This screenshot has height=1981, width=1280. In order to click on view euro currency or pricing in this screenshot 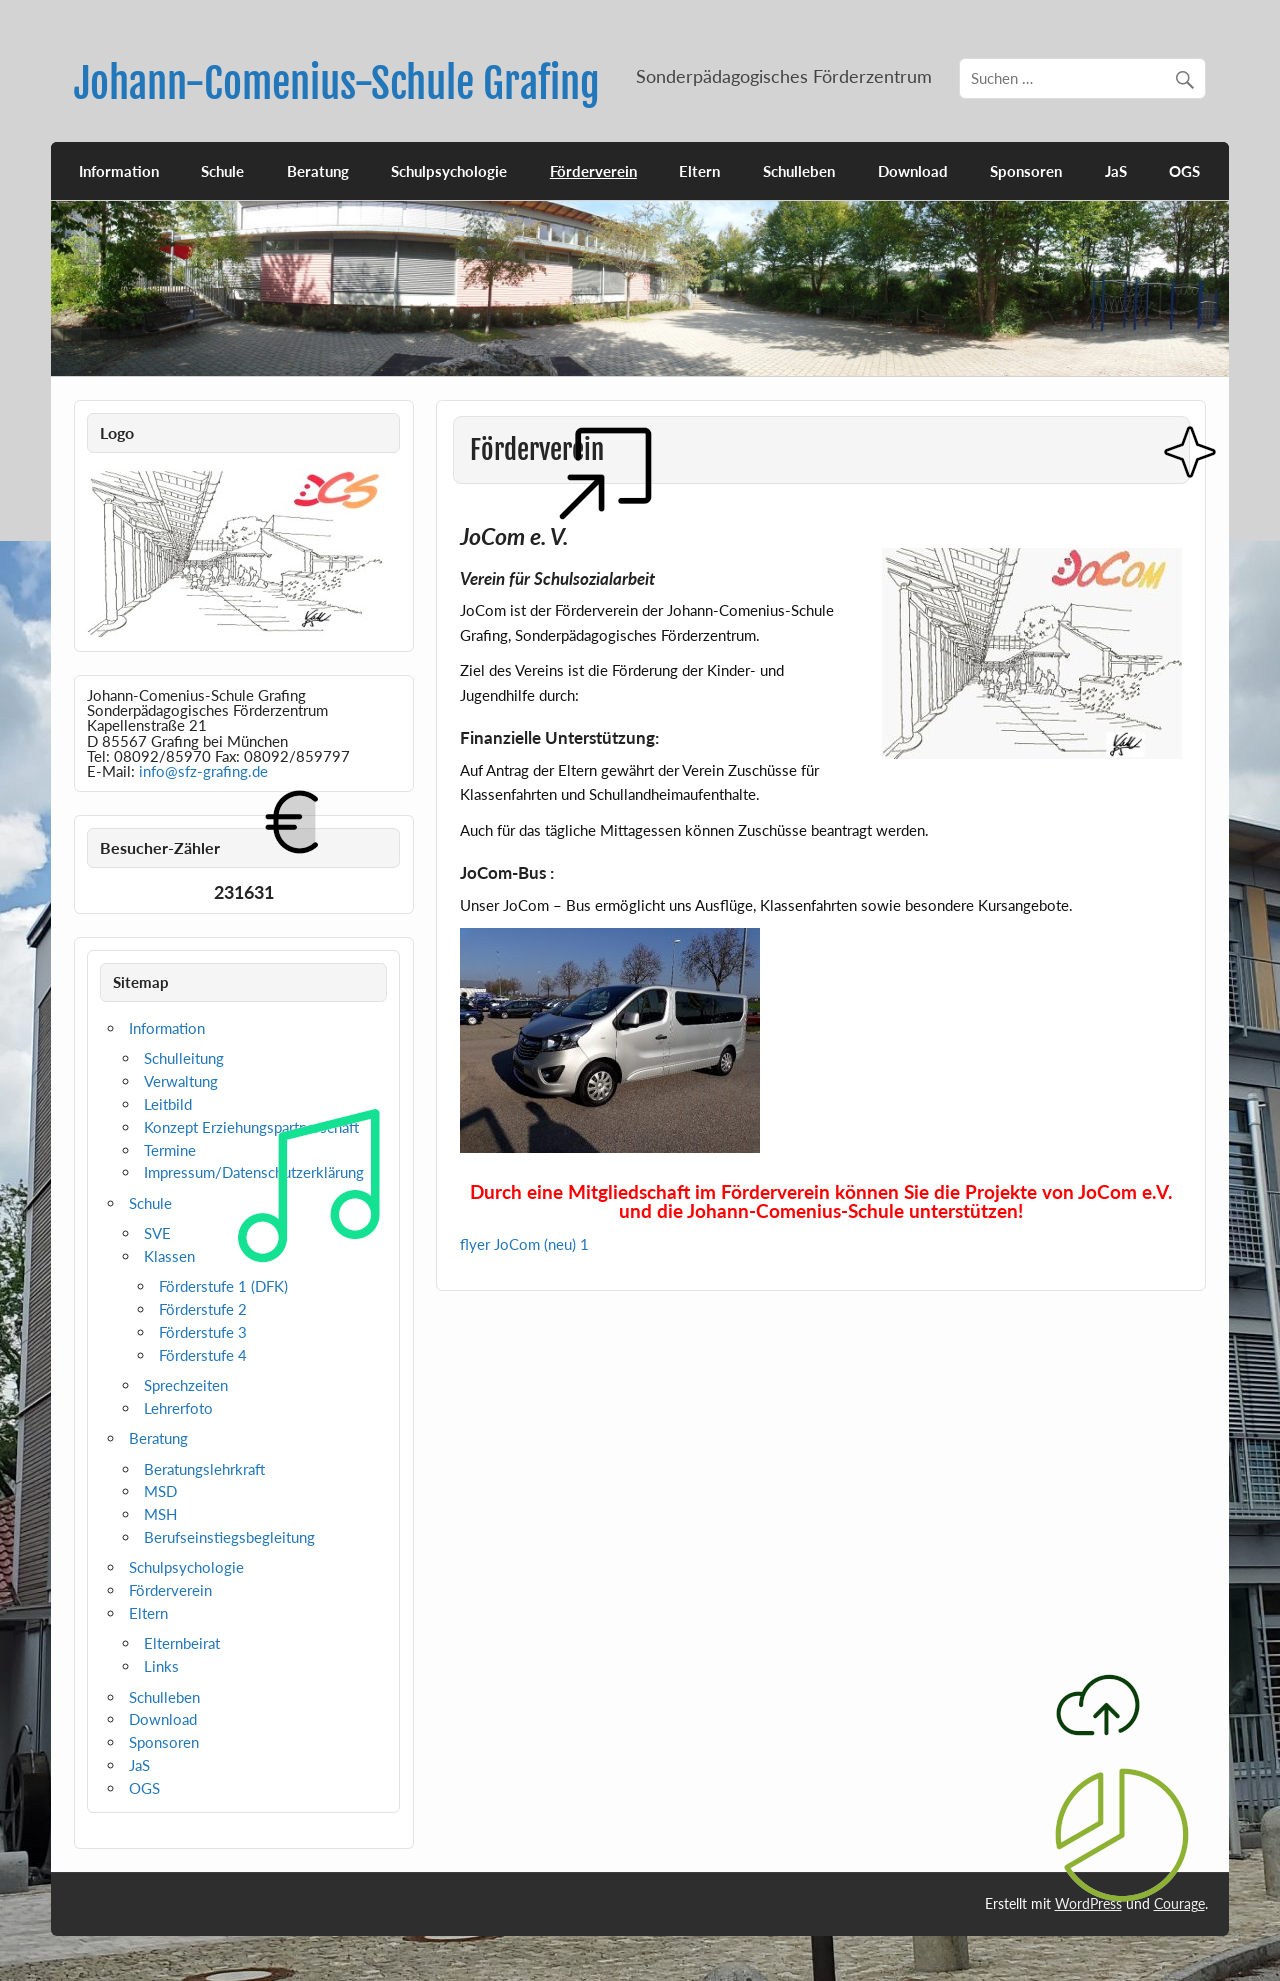, I will do `click(297, 822)`.